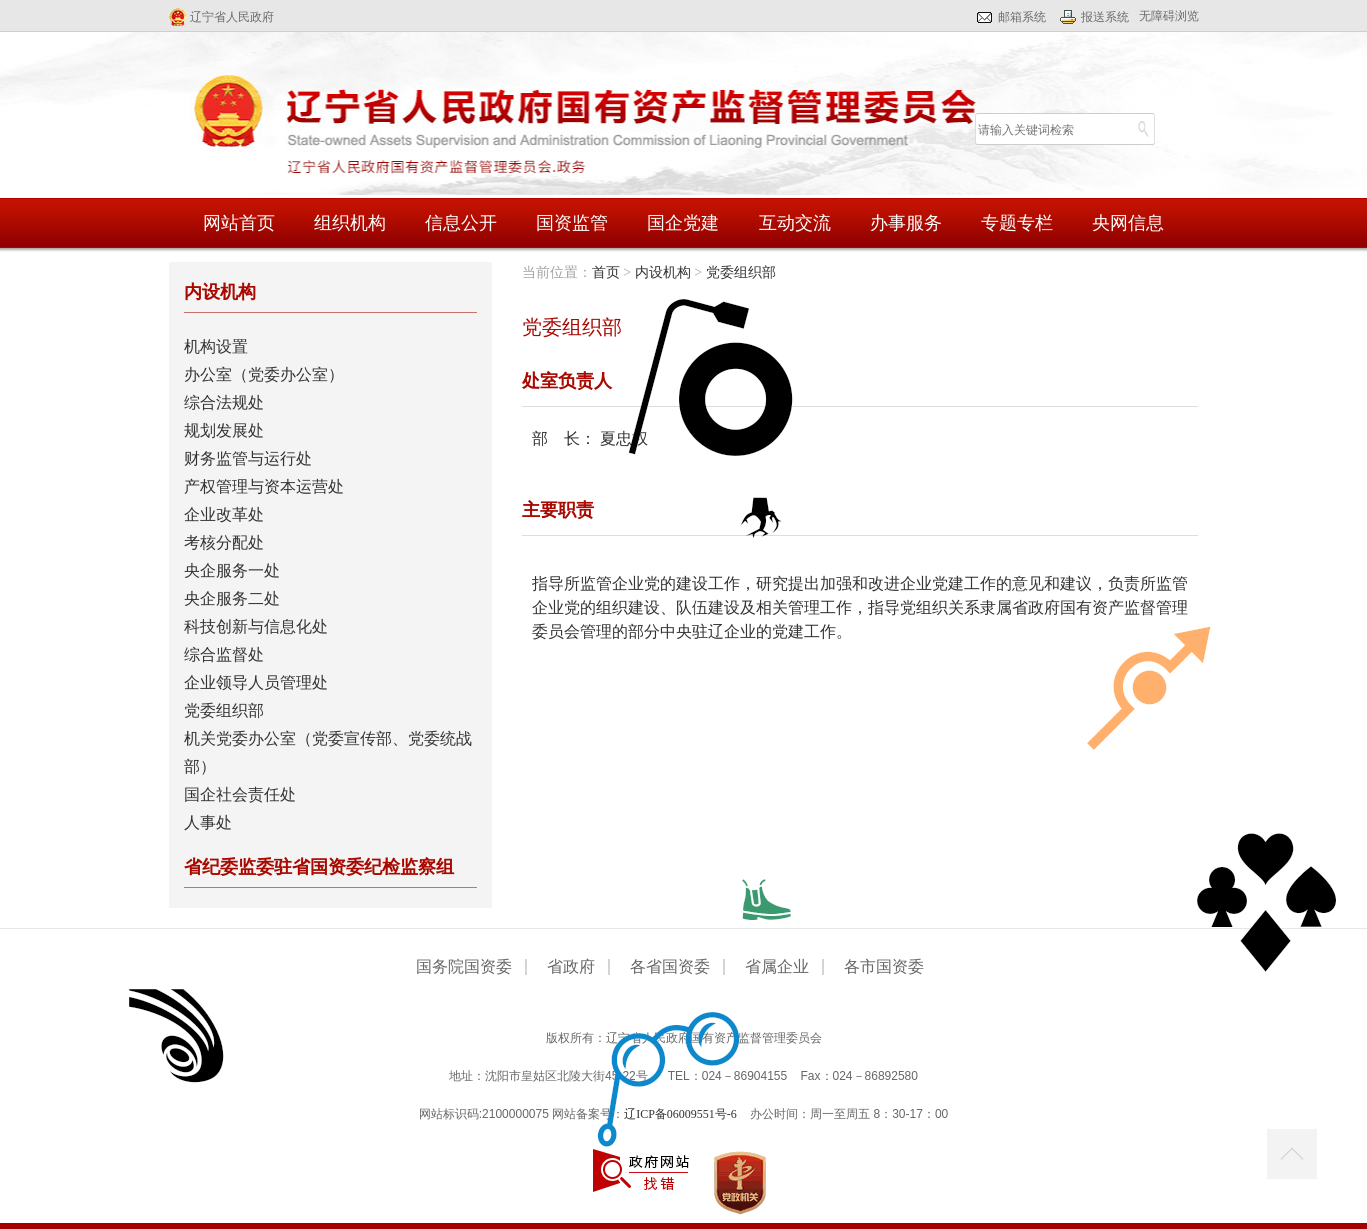  Describe the element at coordinates (1149, 687) in the screenshot. I see `indicates an alternate route or detour ahead` at that location.